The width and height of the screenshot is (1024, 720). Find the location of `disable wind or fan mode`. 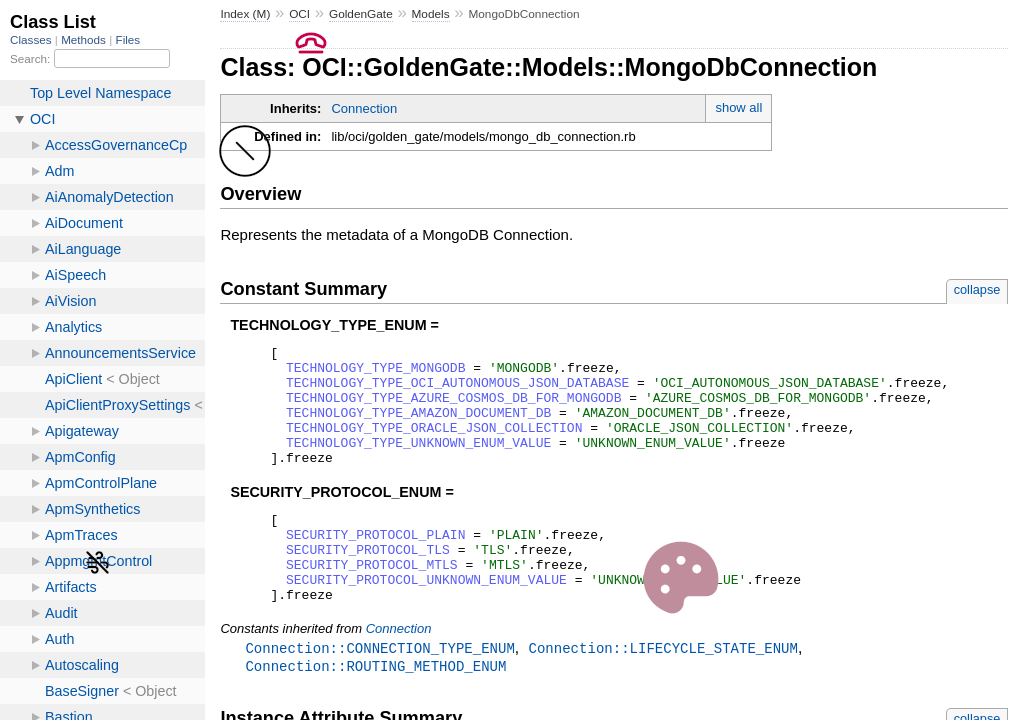

disable wind or fan mode is located at coordinates (97, 562).